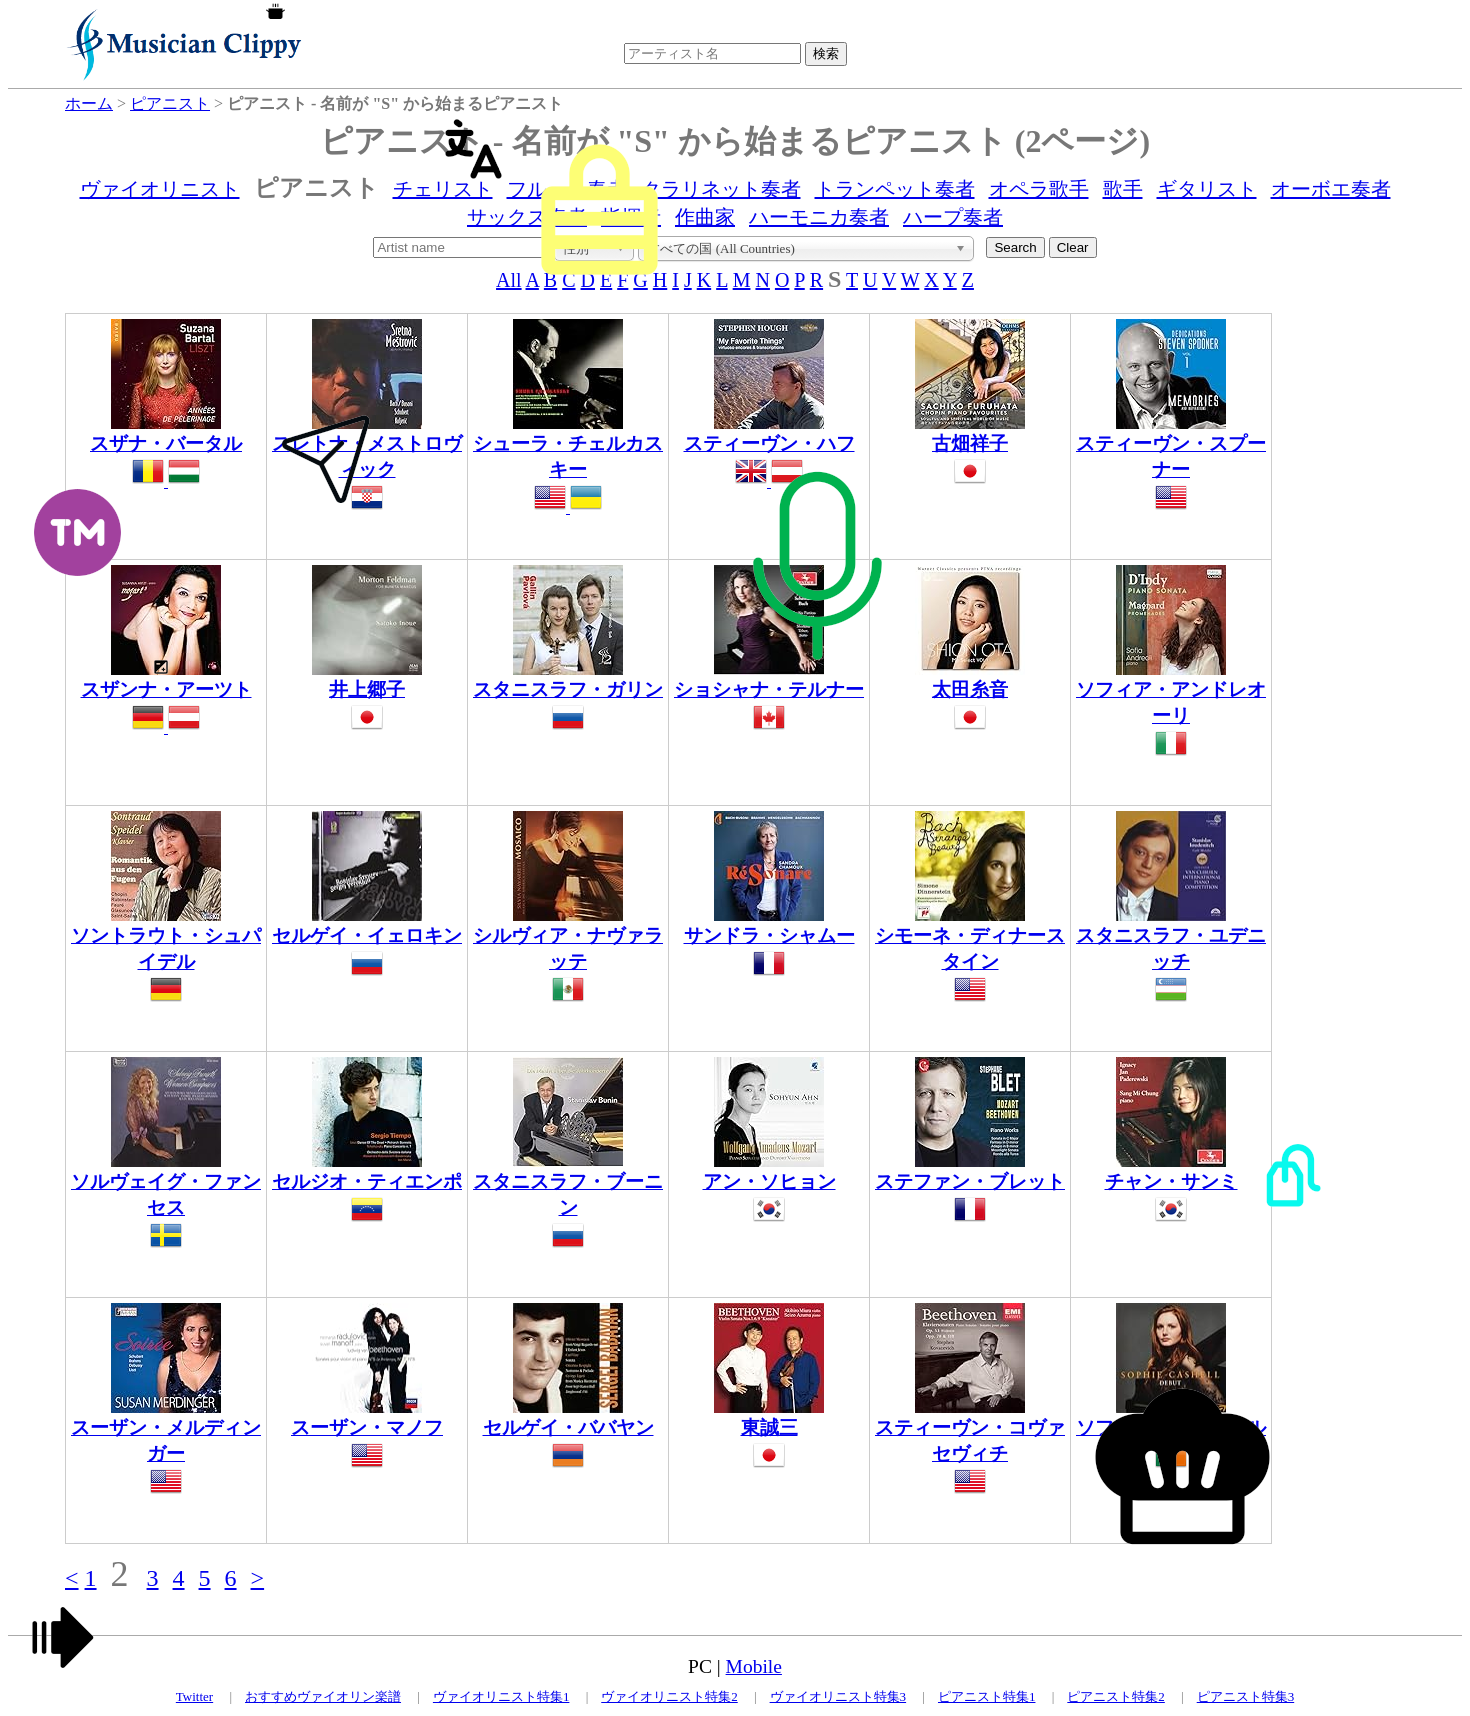  I want to click on tap to start voice input, so click(817, 562).